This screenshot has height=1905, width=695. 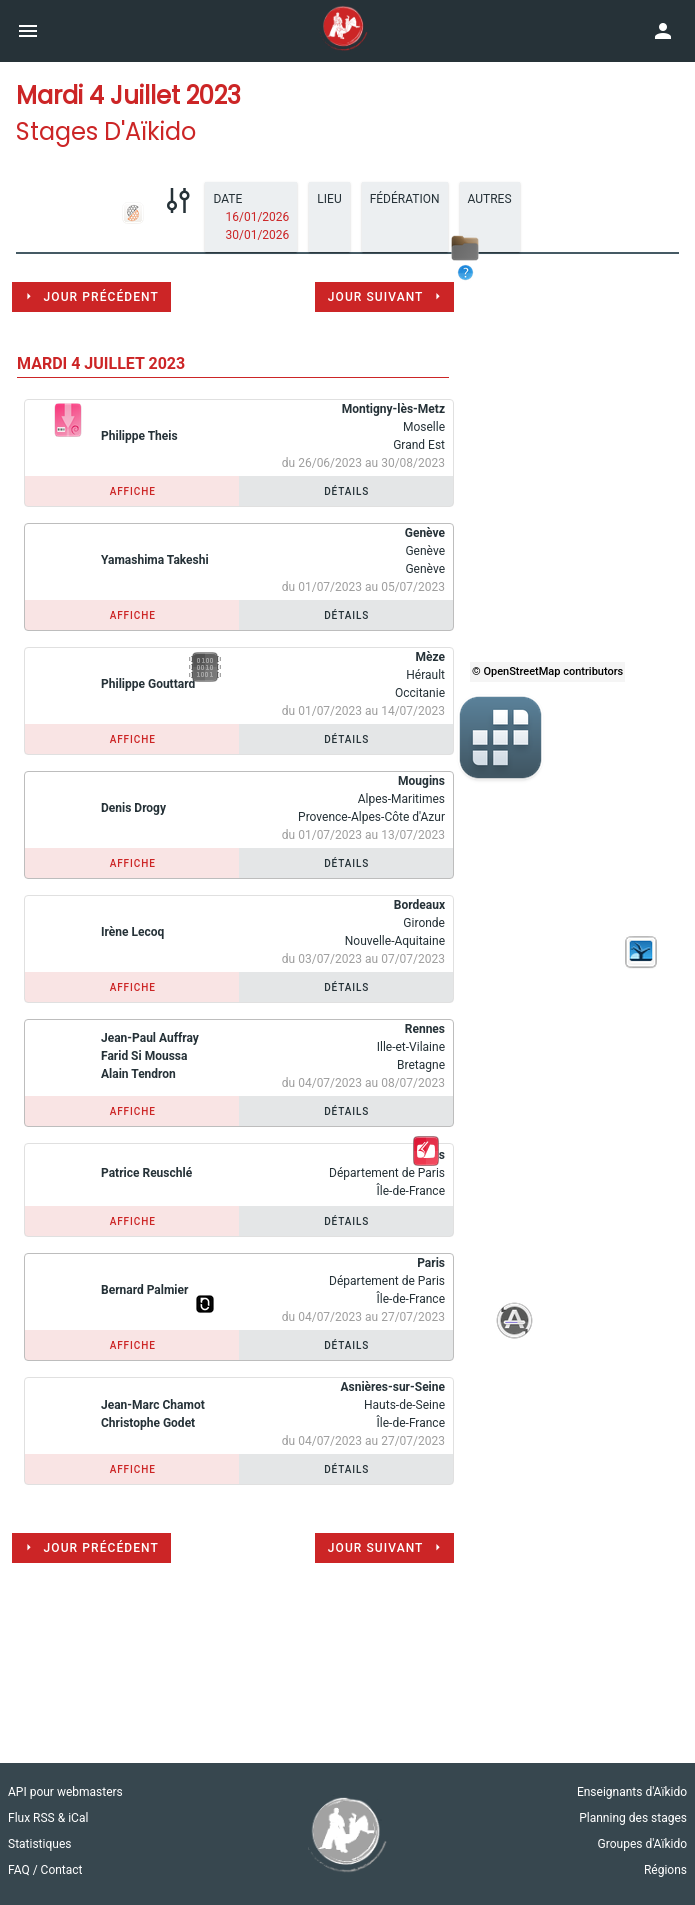 I want to click on firmware file or binary data, so click(x=205, y=667).